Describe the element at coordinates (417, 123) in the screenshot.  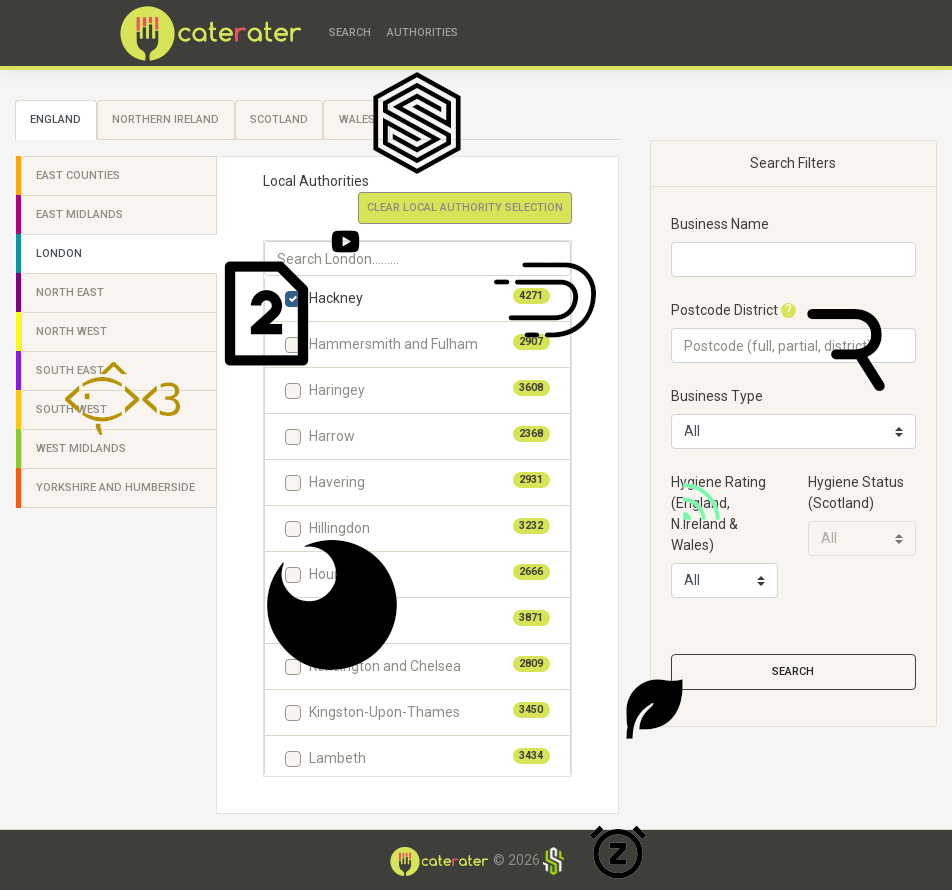
I see `SurrealDB logo` at that location.